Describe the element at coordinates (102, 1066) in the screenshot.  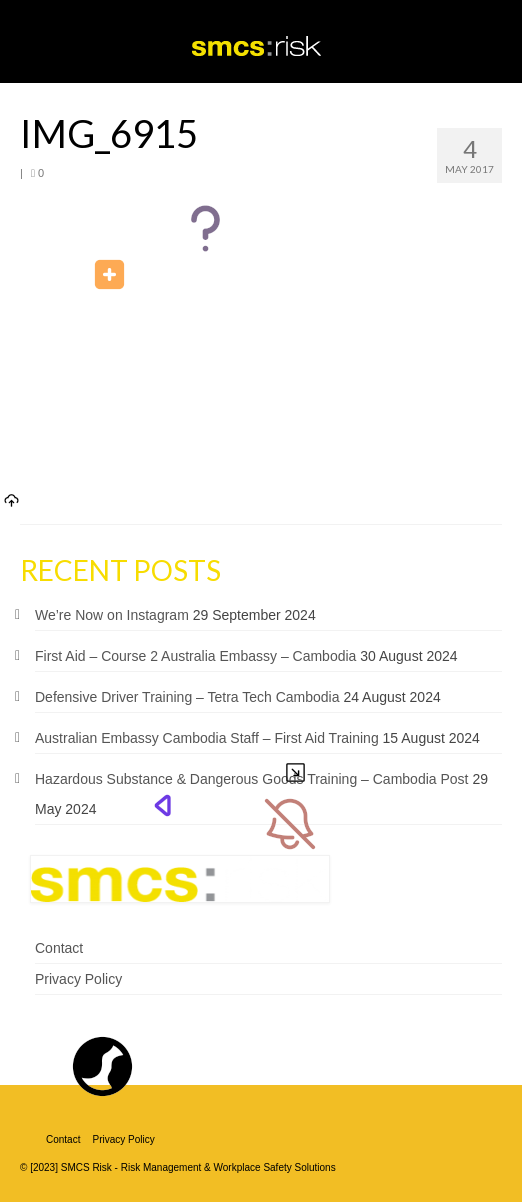
I see `switch to global or worldwide view` at that location.